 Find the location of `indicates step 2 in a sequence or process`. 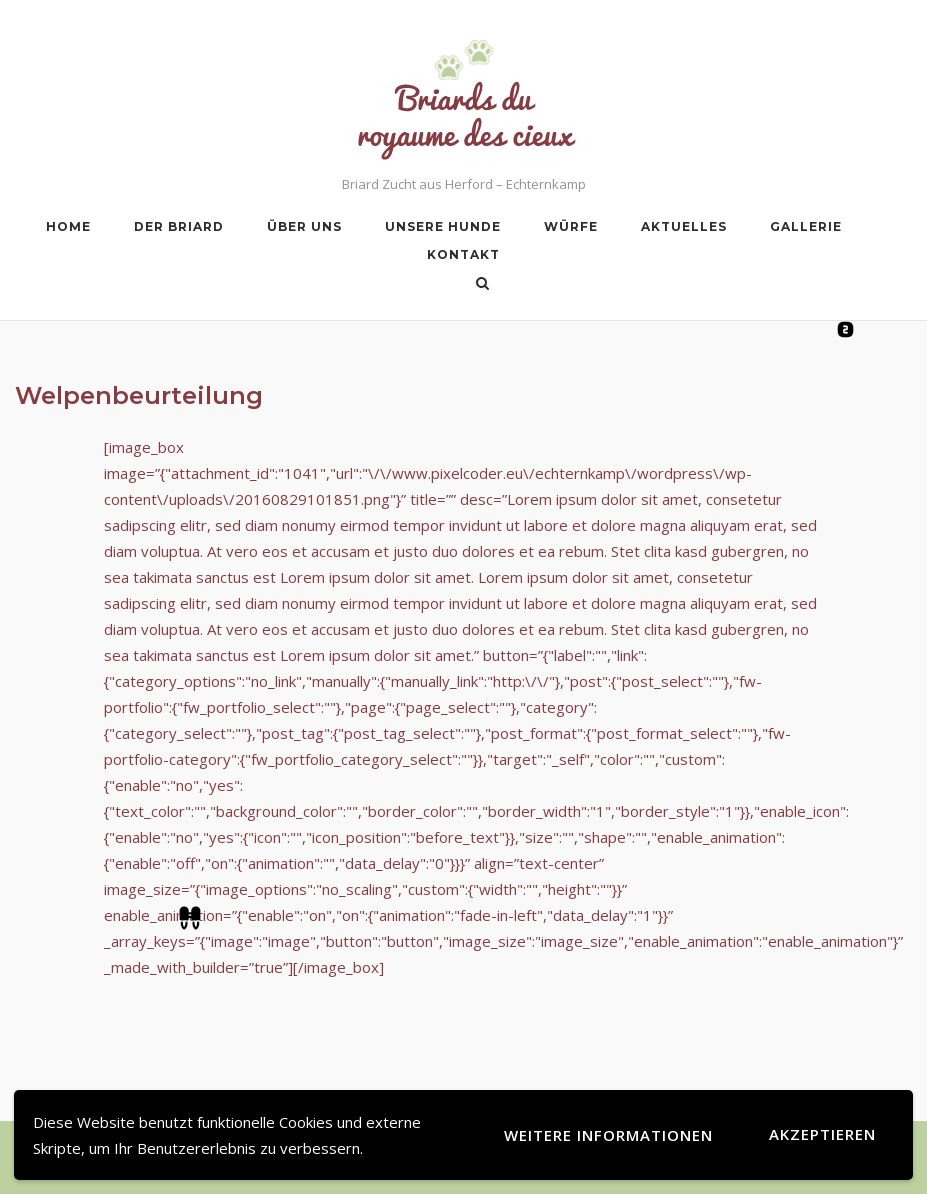

indicates step 2 in a sequence or process is located at coordinates (845, 329).